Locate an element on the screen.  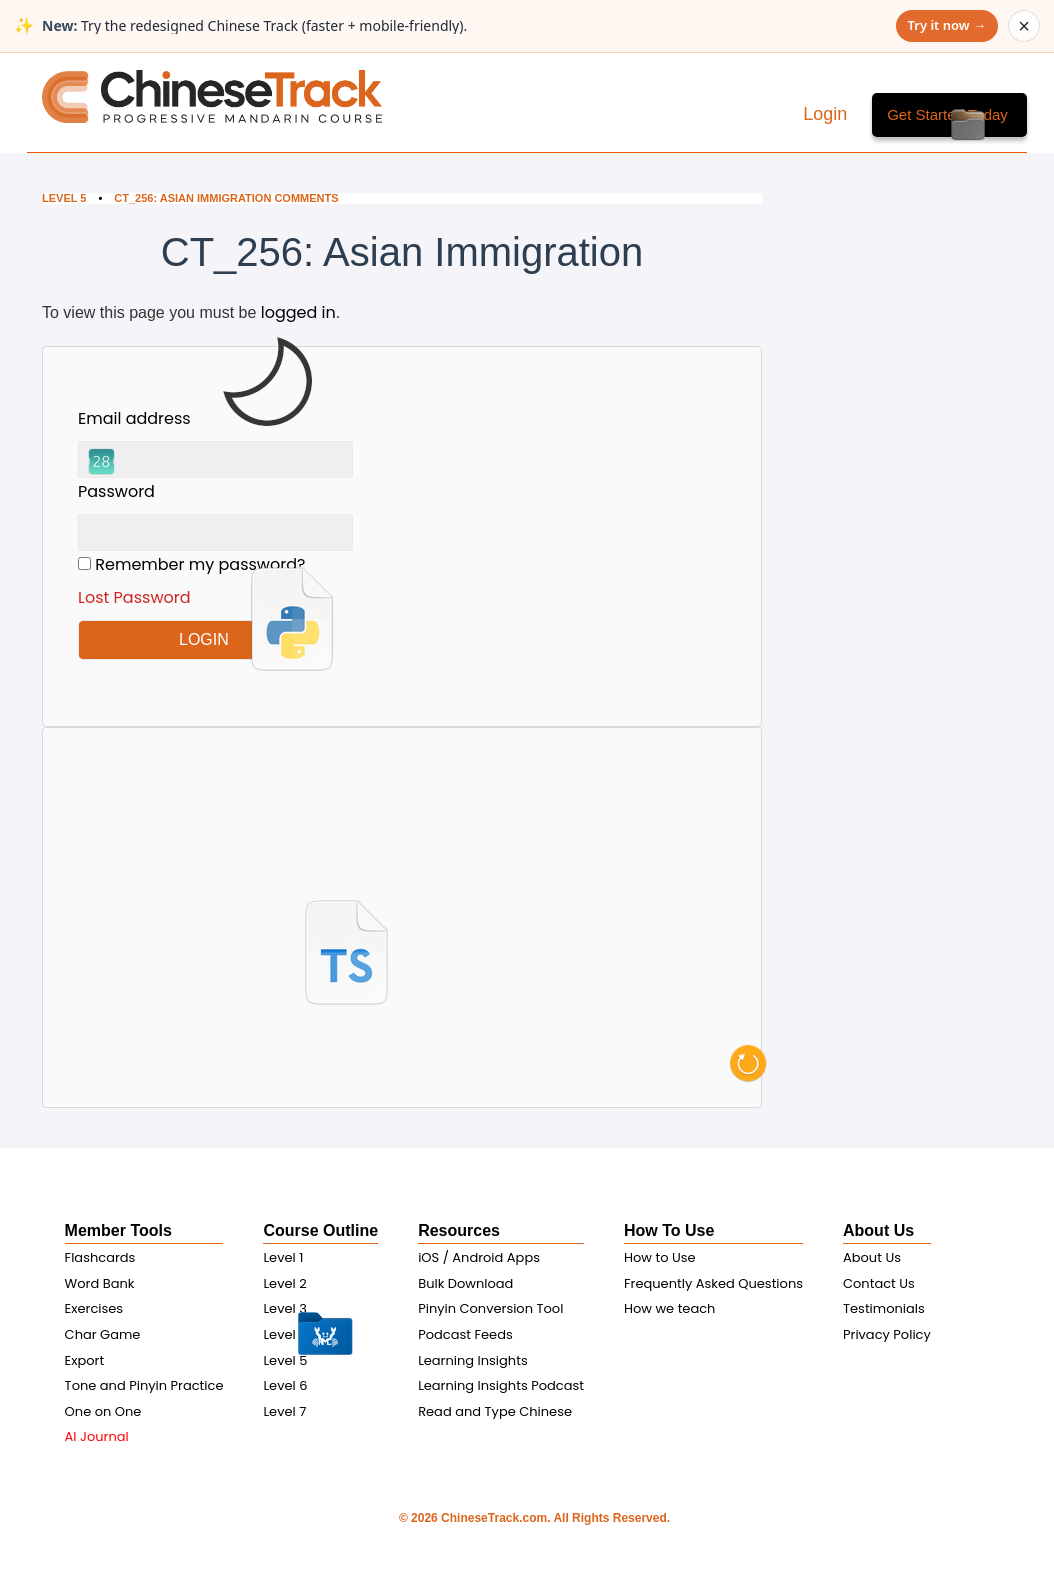
a typescript source code file is located at coordinates (346, 952).